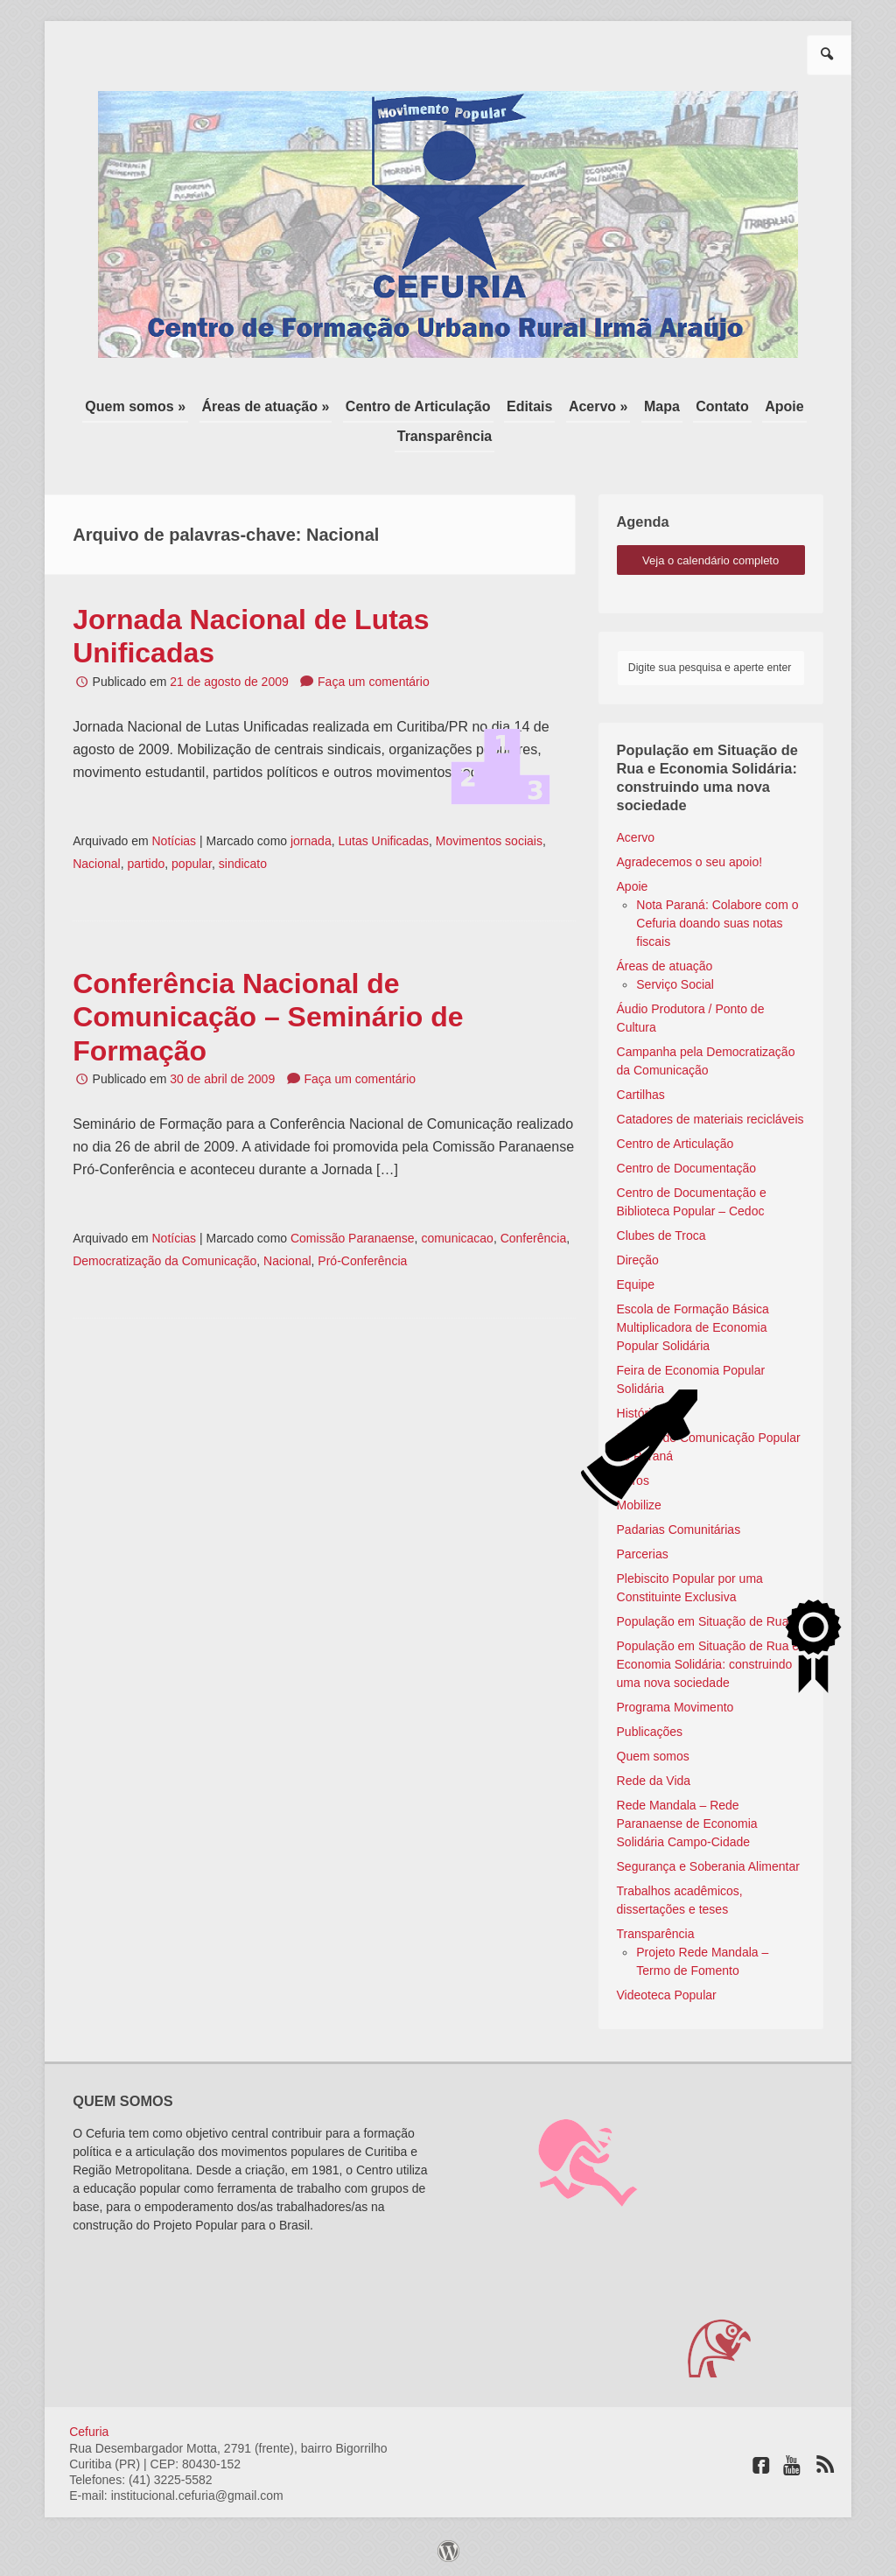  Describe the element at coordinates (588, 2163) in the screenshot. I see `indicates a thief or robbery event in a game` at that location.